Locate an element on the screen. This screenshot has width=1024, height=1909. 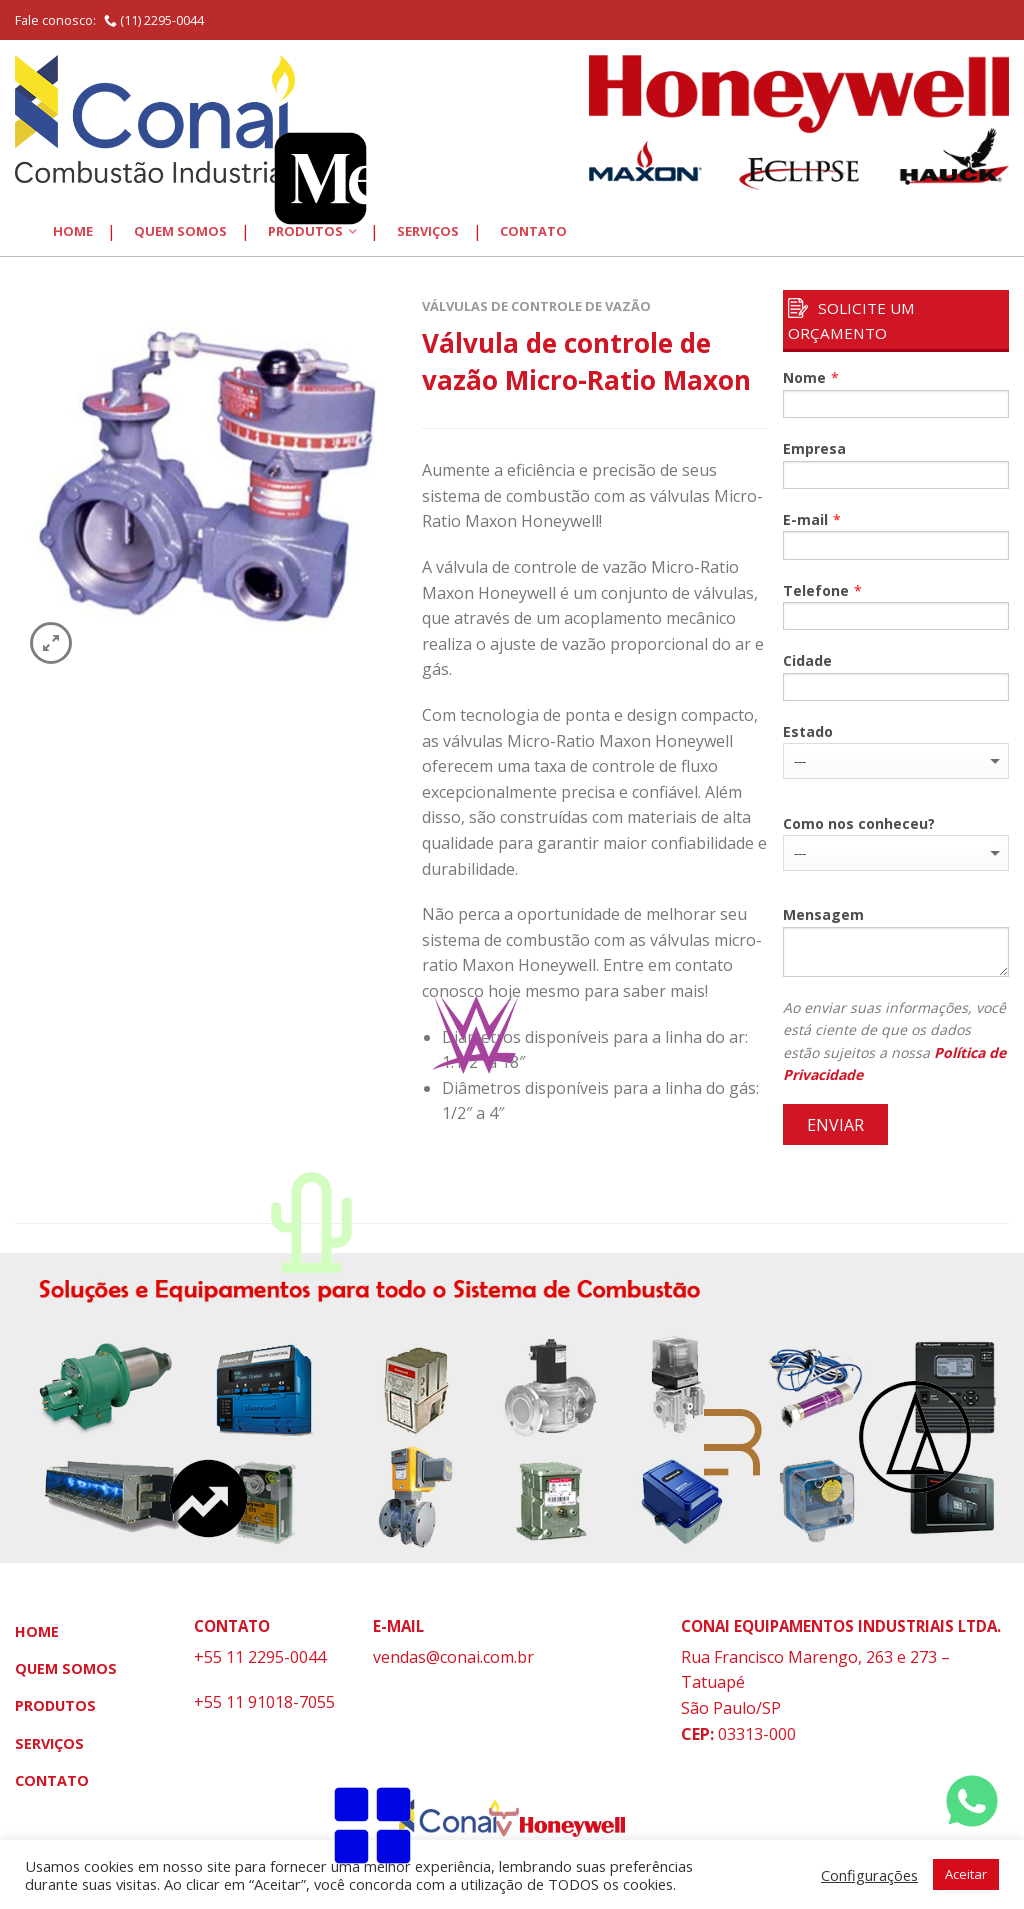
open the Medium app is located at coordinates (320, 178).